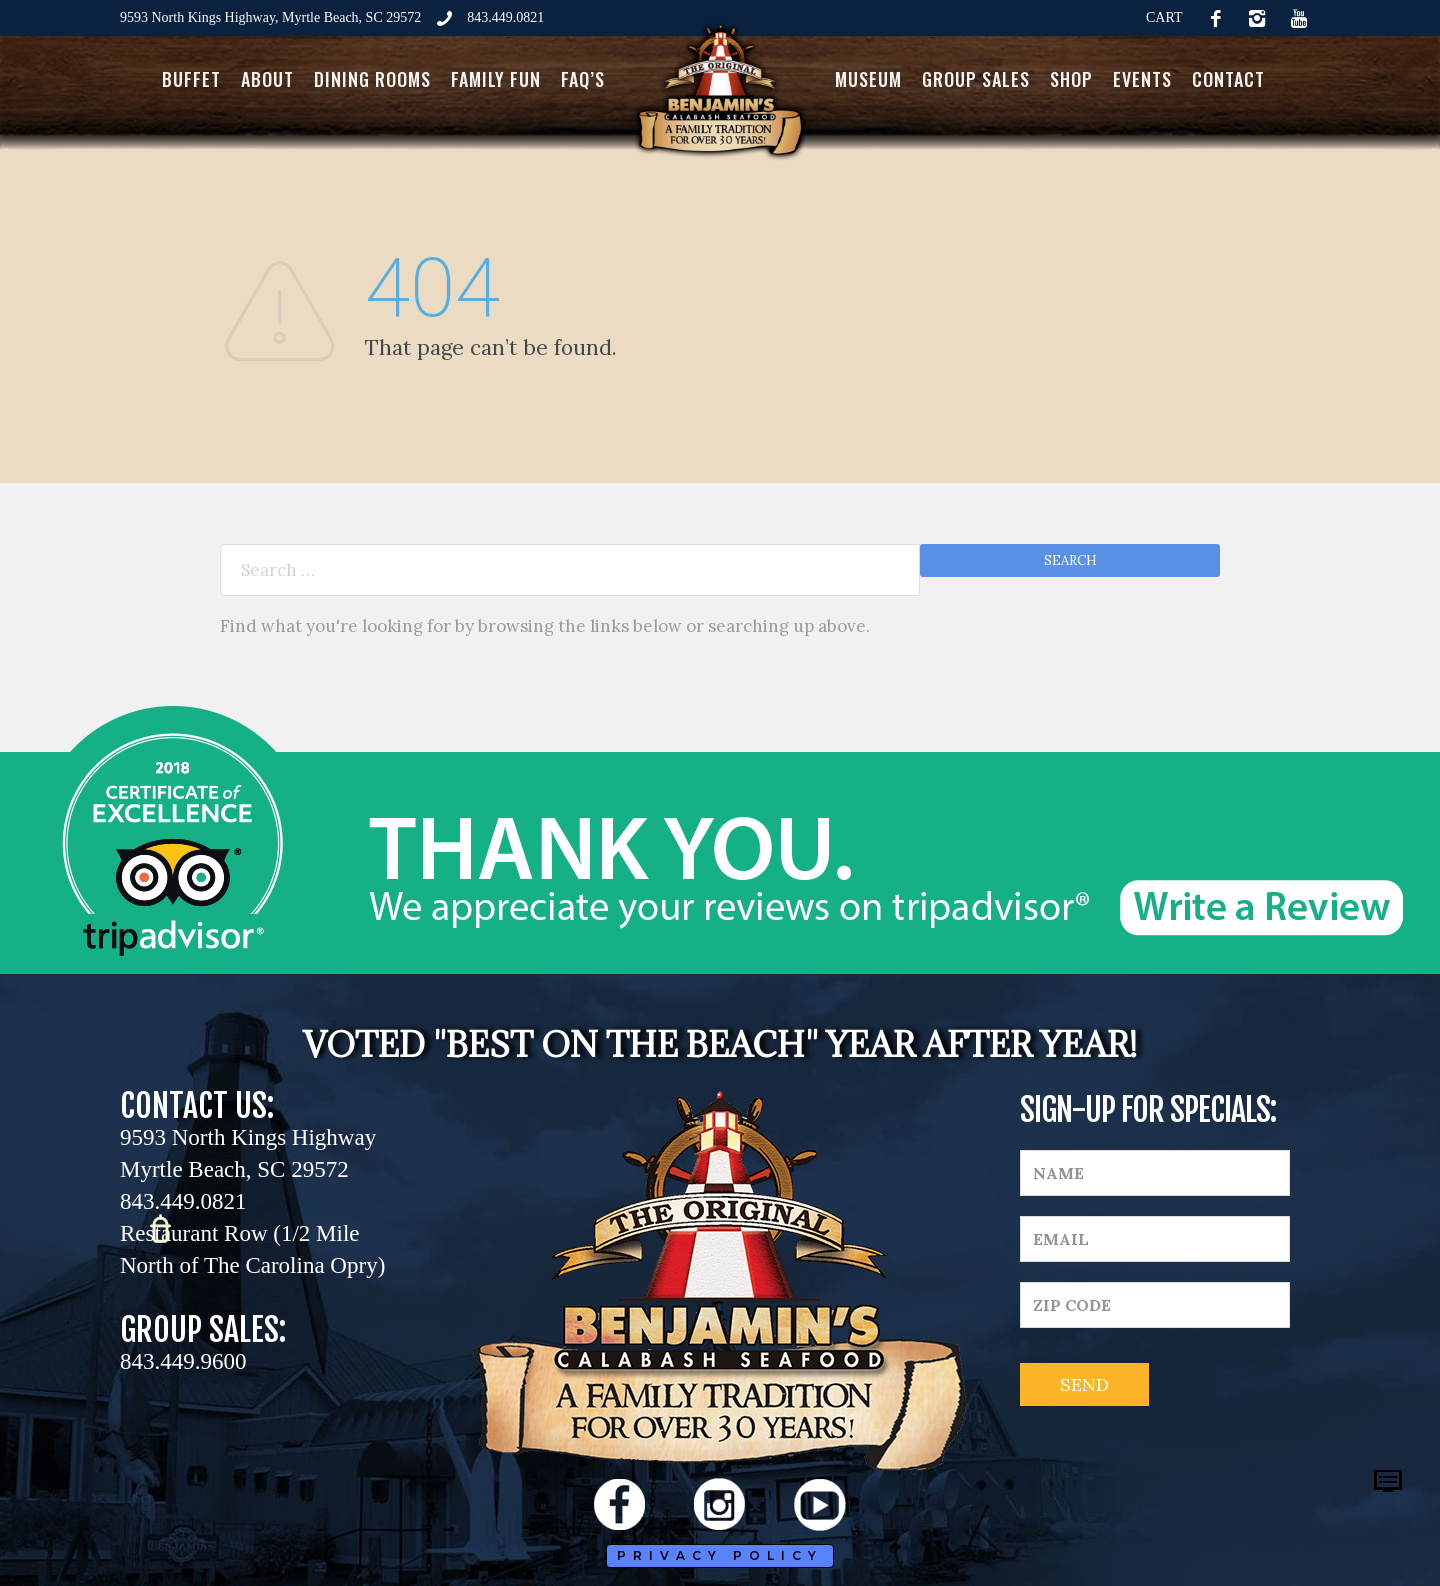 The width and height of the screenshot is (1440, 1586). Describe the element at coordinates (160, 1228) in the screenshot. I see `access baby or infant care features` at that location.